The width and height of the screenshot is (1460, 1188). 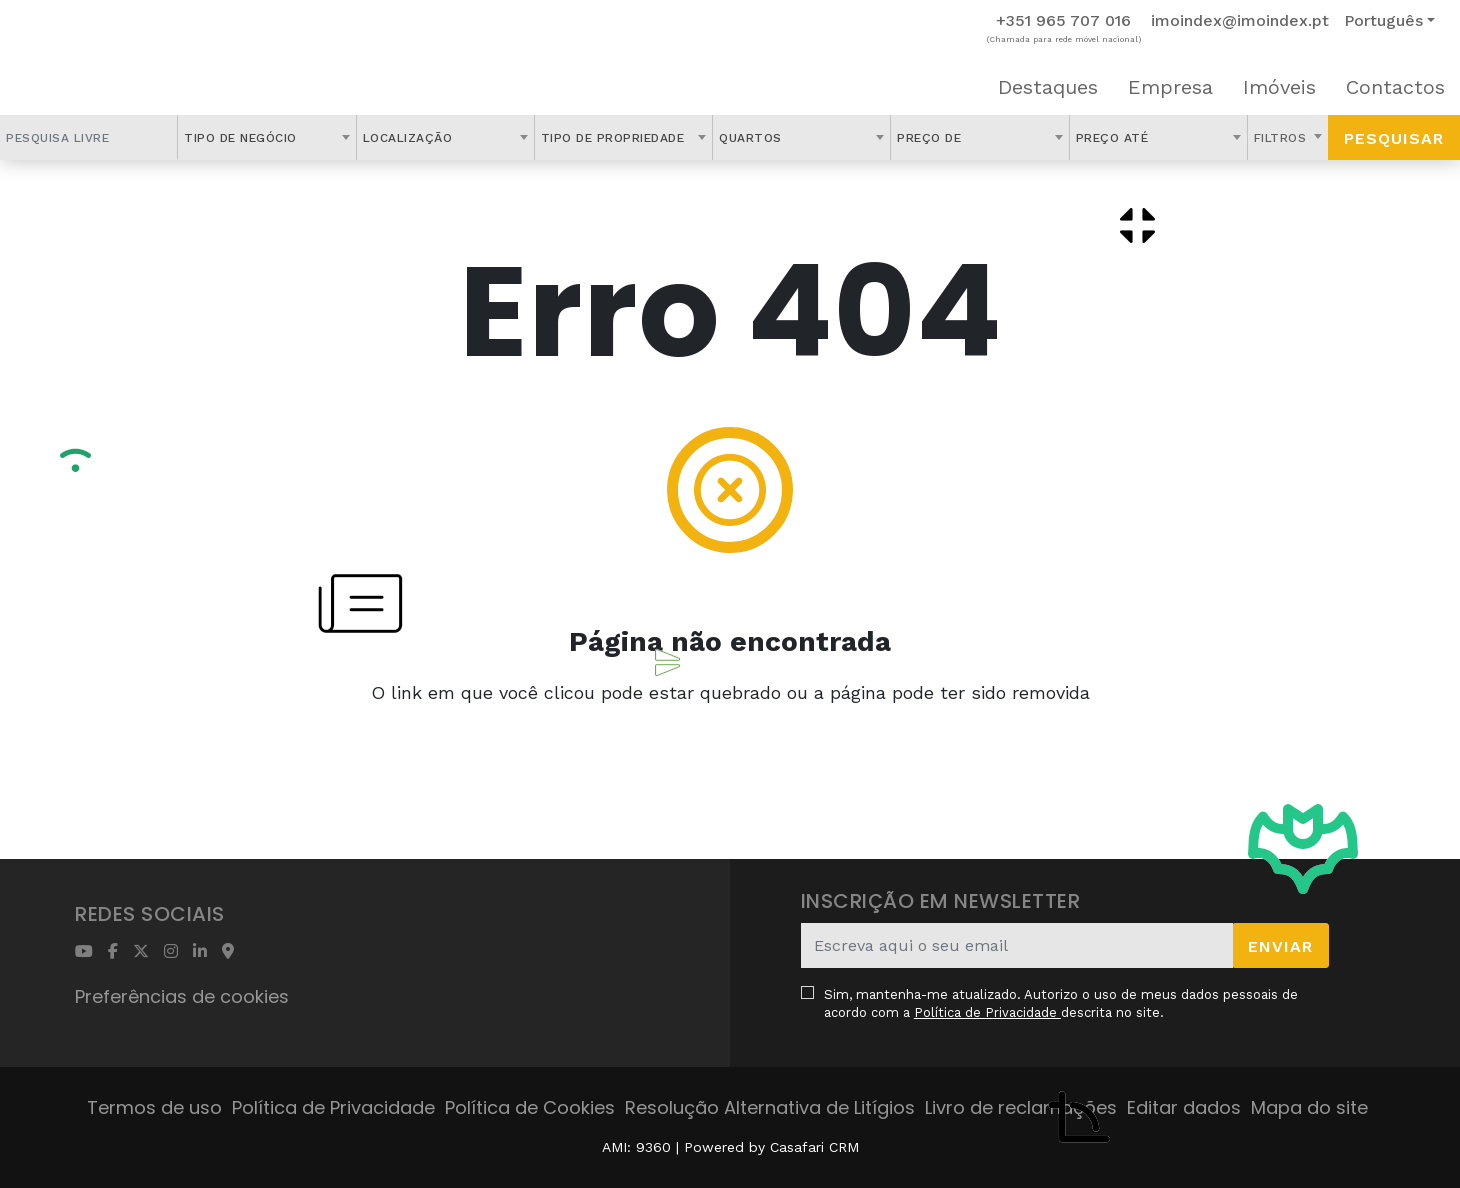 I want to click on flip image or object vertically, so click(x=666, y=662).